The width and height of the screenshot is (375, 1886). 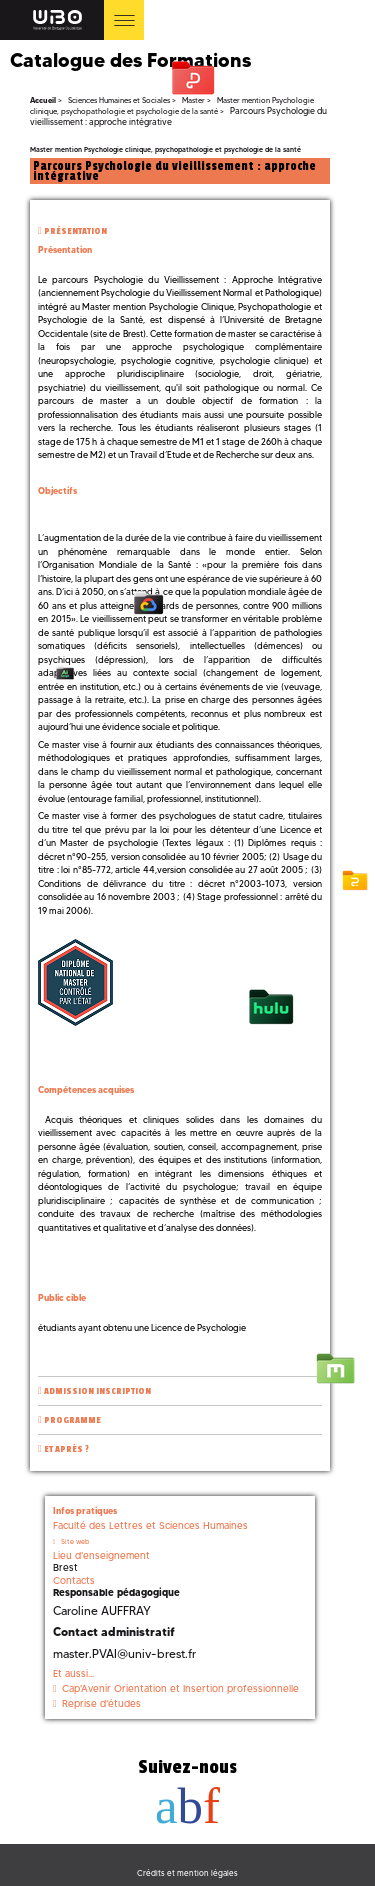 I want to click on open folder containing WPS PDF documents, so click(x=193, y=79).